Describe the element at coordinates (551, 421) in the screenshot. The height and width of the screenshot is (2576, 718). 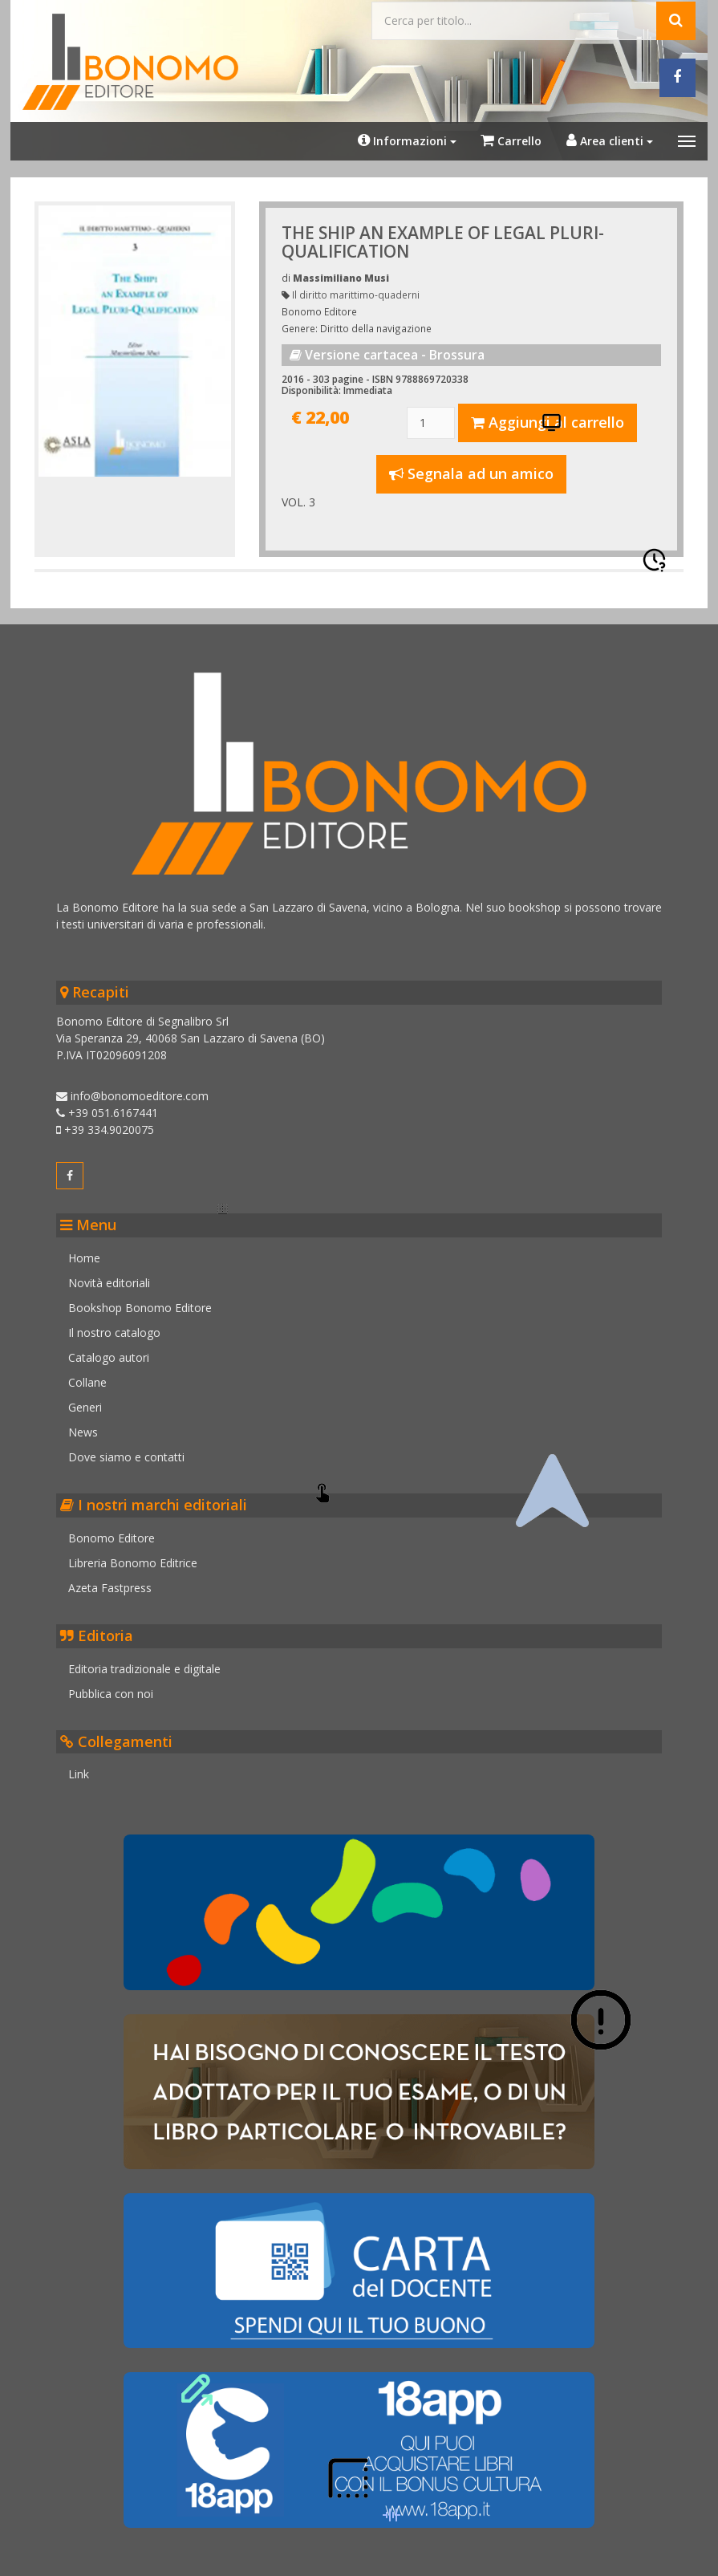
I see `view display settings` at that location.